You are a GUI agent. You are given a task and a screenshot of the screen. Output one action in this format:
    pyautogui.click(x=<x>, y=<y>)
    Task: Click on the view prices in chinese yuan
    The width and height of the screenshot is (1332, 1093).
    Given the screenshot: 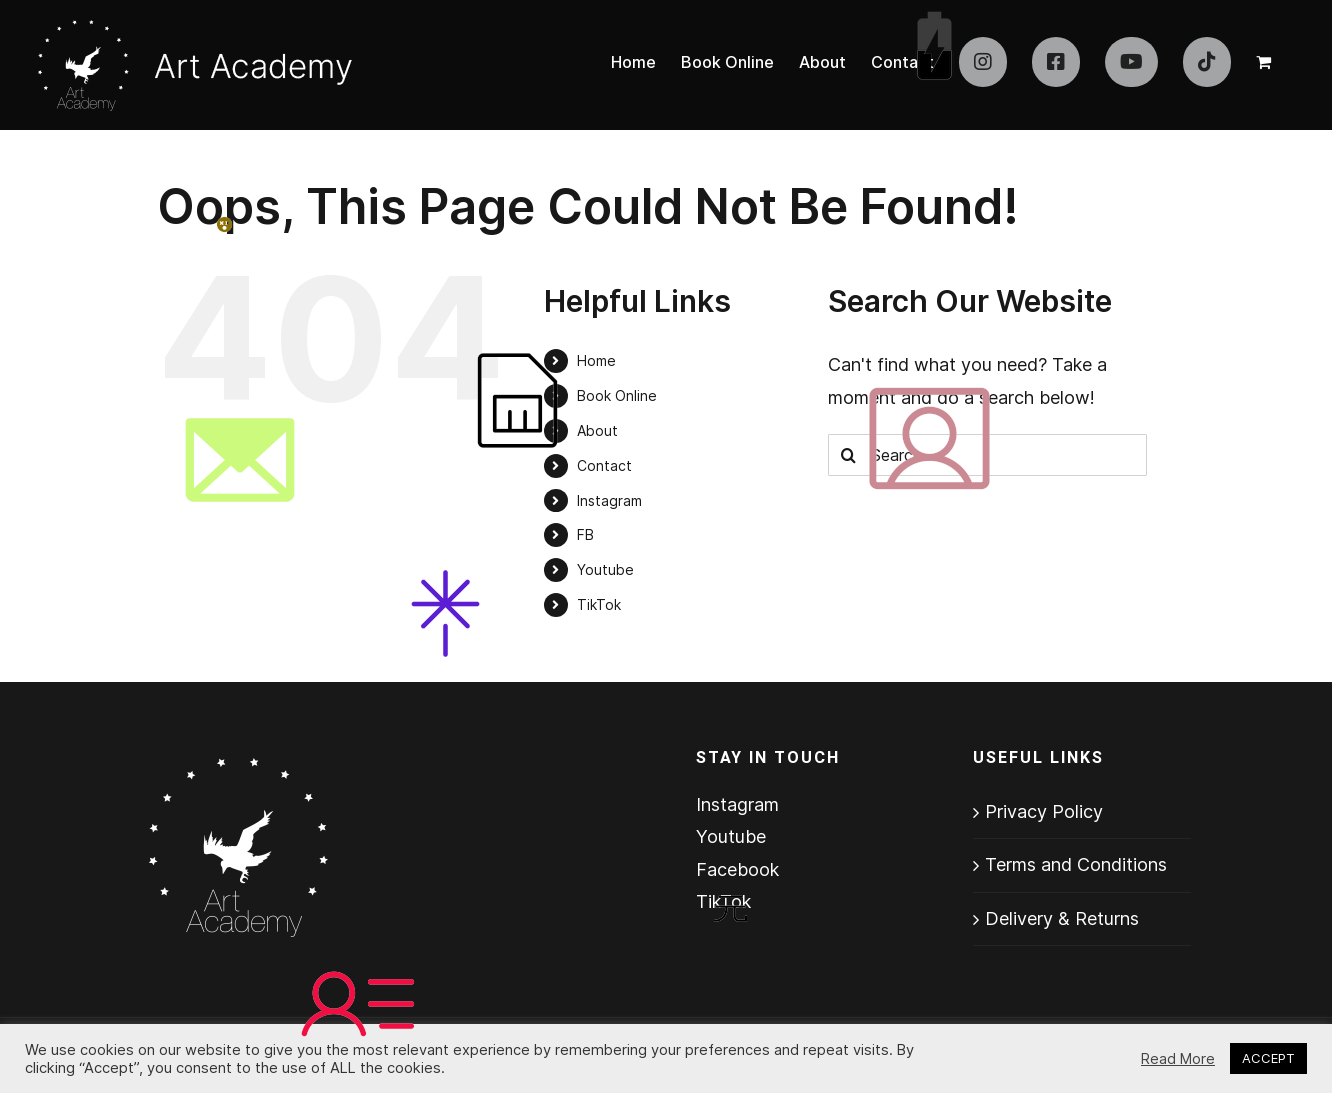 What is the action you would take?
    pyautogui.click(x=730, y=909)
    